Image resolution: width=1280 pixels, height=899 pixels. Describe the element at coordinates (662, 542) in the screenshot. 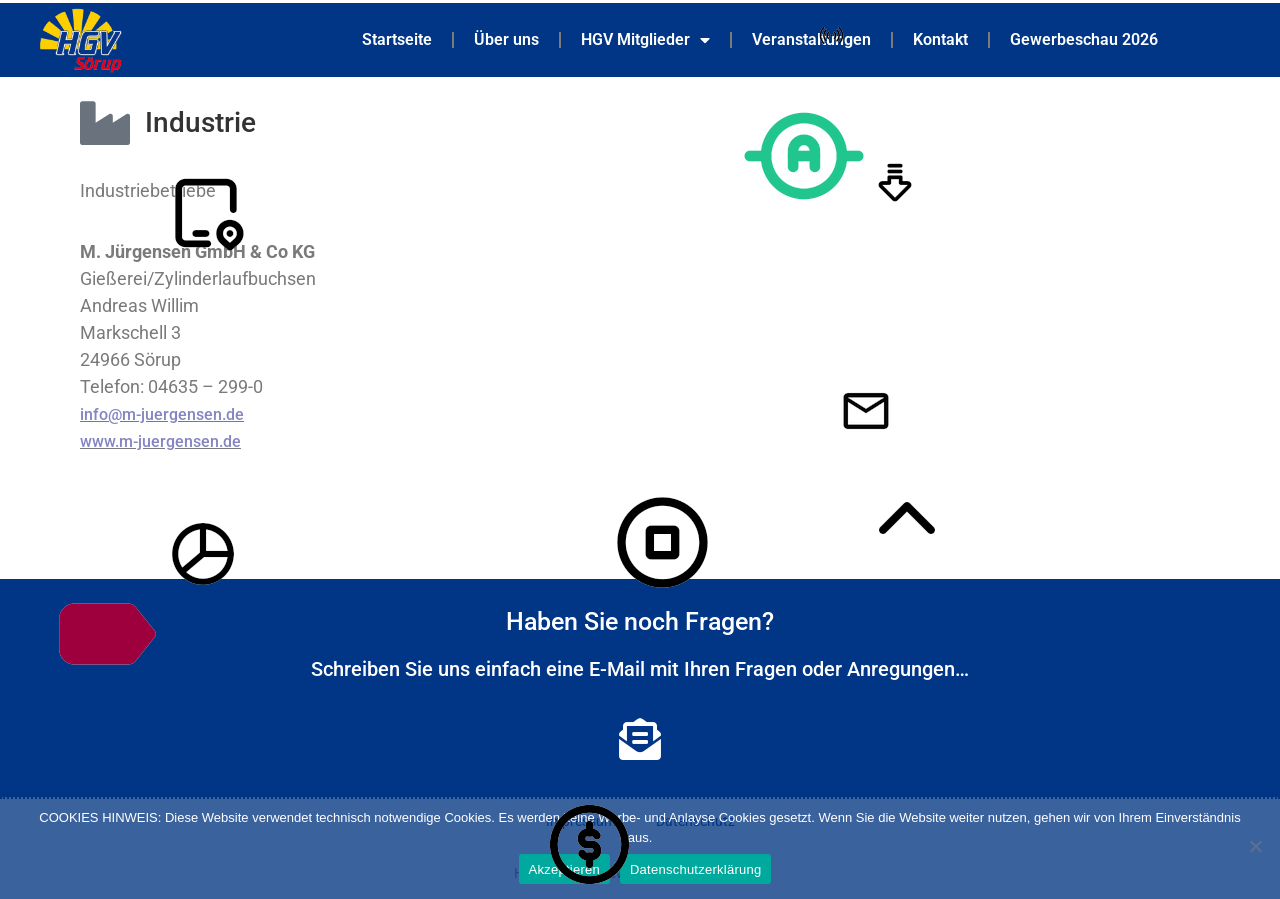

I see `stop media playback` at that location.